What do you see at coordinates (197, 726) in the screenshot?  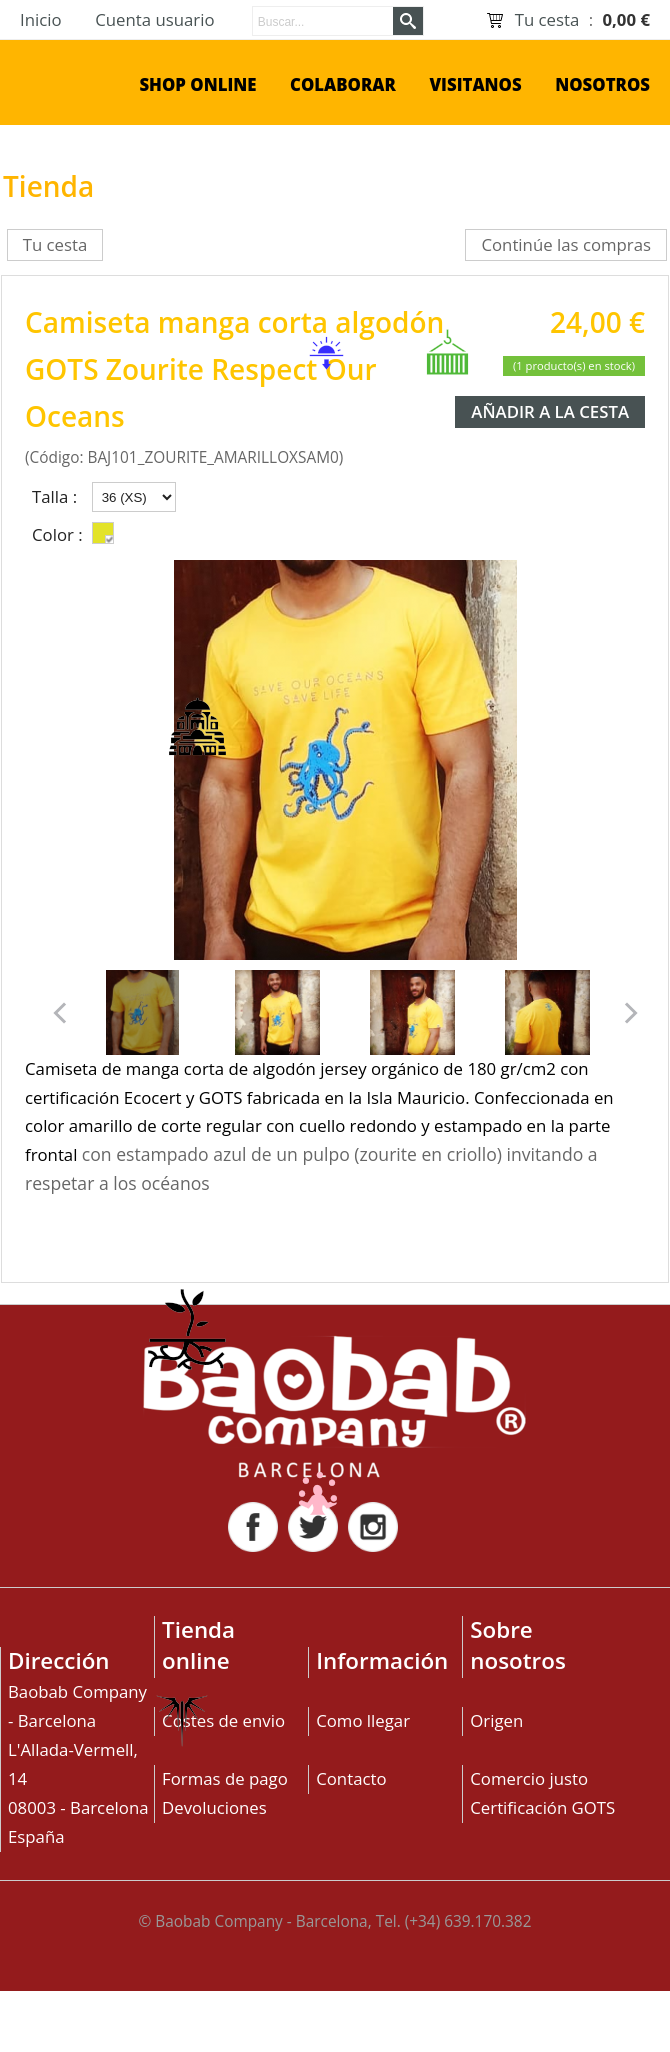 I see `view historical or religious landmarks` at bounding box center [197, 726].